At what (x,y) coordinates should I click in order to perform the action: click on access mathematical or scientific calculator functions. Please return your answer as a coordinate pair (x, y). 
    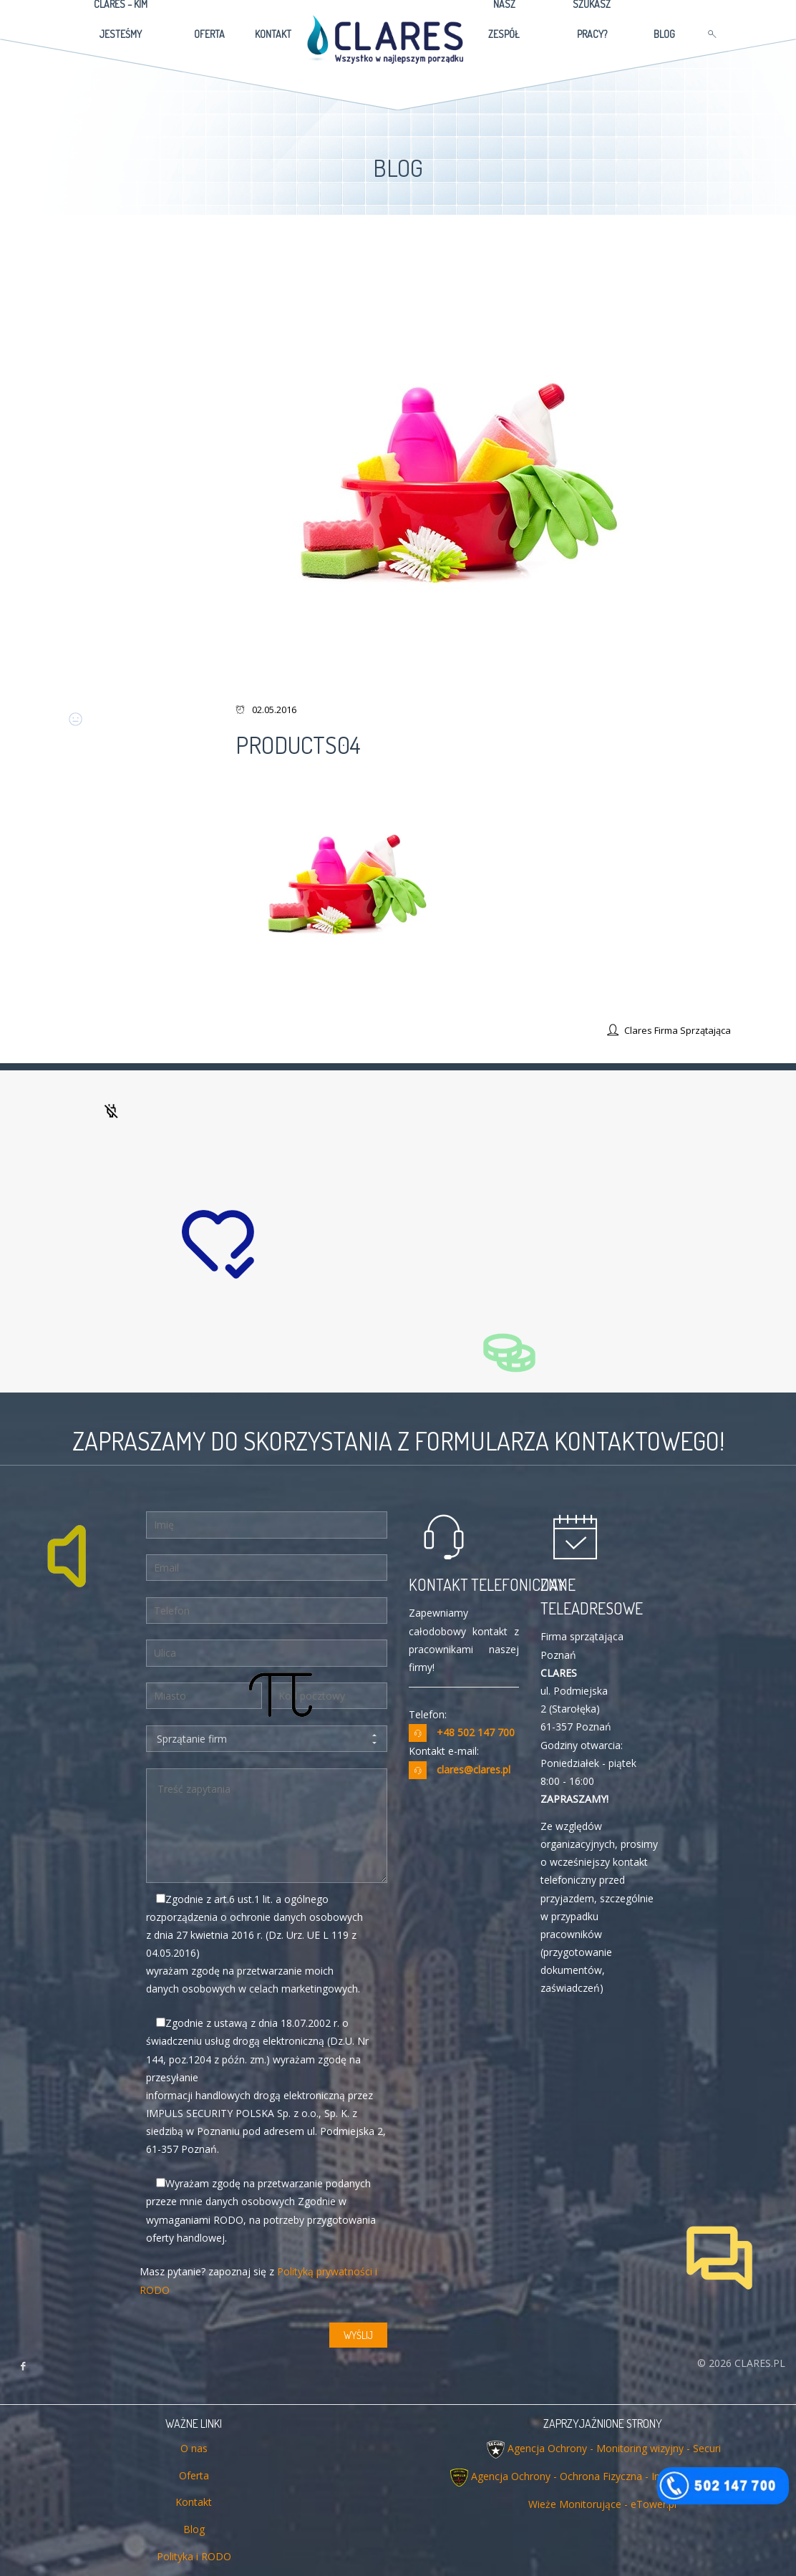
    Looking at the image, I should click on (281, 1693).